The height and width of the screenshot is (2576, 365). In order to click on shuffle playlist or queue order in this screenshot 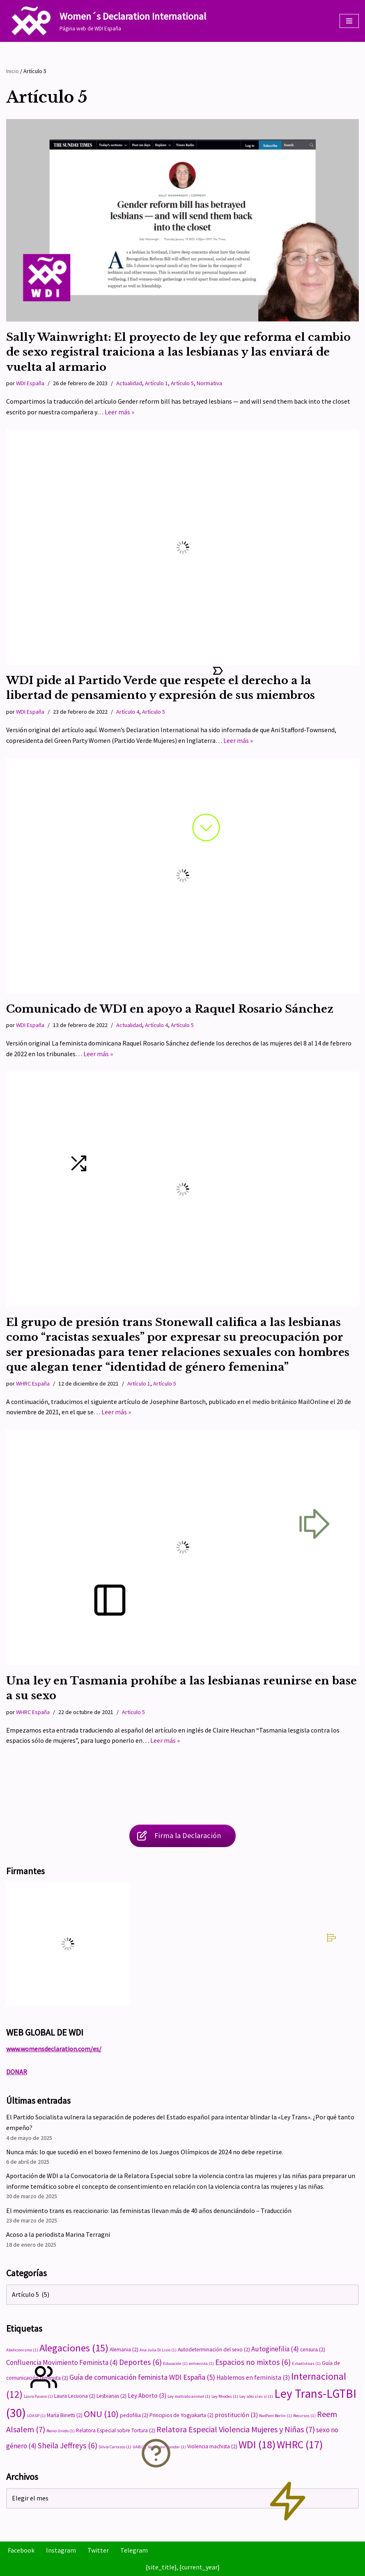, I will do `click(78, 1163)`.